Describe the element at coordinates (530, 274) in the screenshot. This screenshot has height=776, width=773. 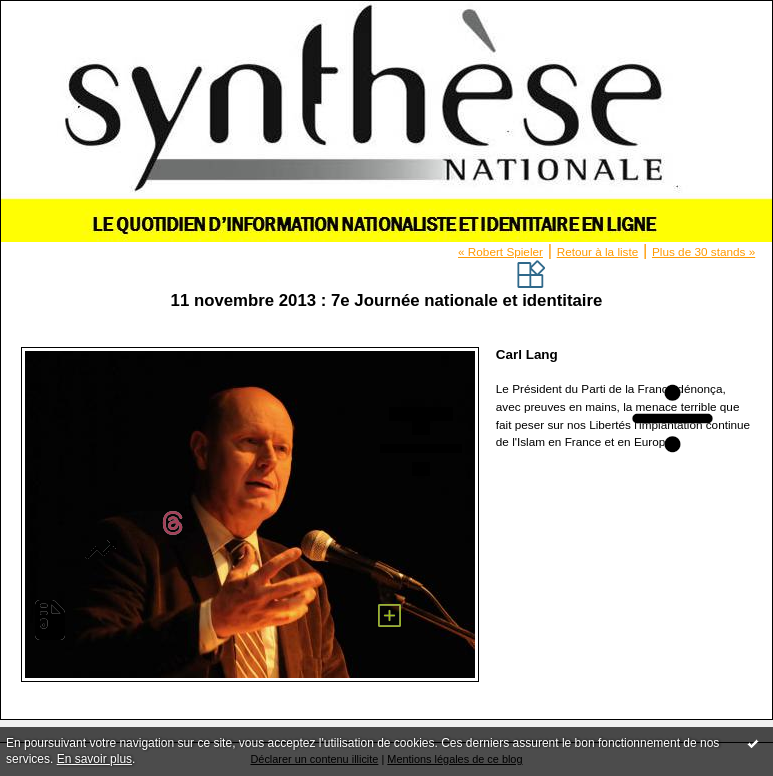
I see `open the extensions marketplace` at that location.